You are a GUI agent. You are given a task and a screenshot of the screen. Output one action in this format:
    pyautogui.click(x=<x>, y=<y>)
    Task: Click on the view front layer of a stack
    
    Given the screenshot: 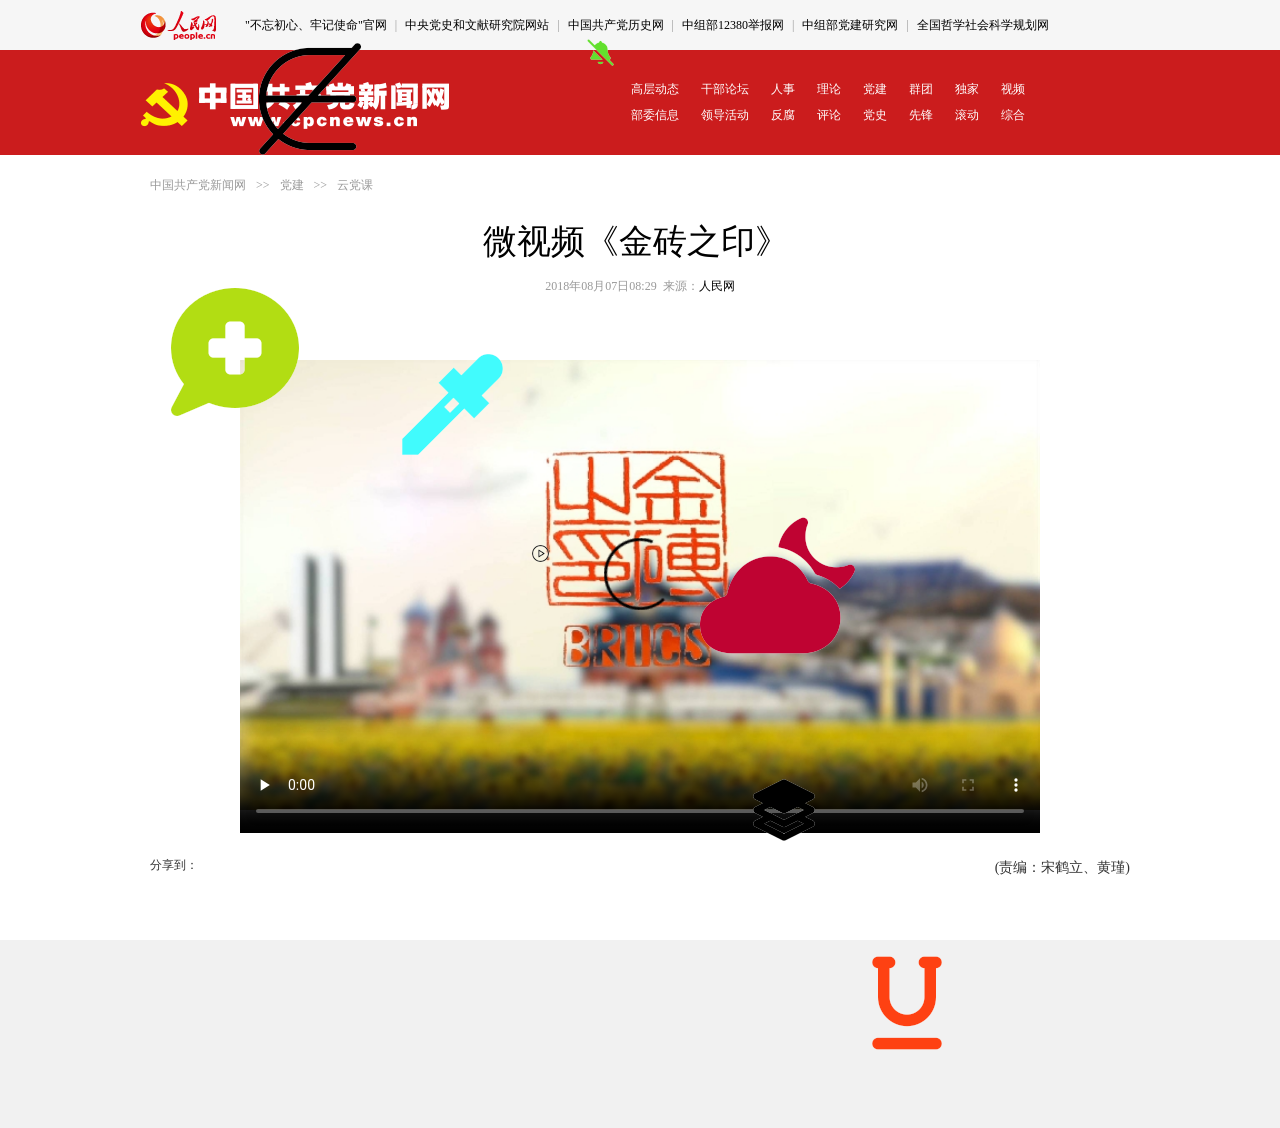 What is the action you would take?
    pyautogui.click(x=784, y=810)
    